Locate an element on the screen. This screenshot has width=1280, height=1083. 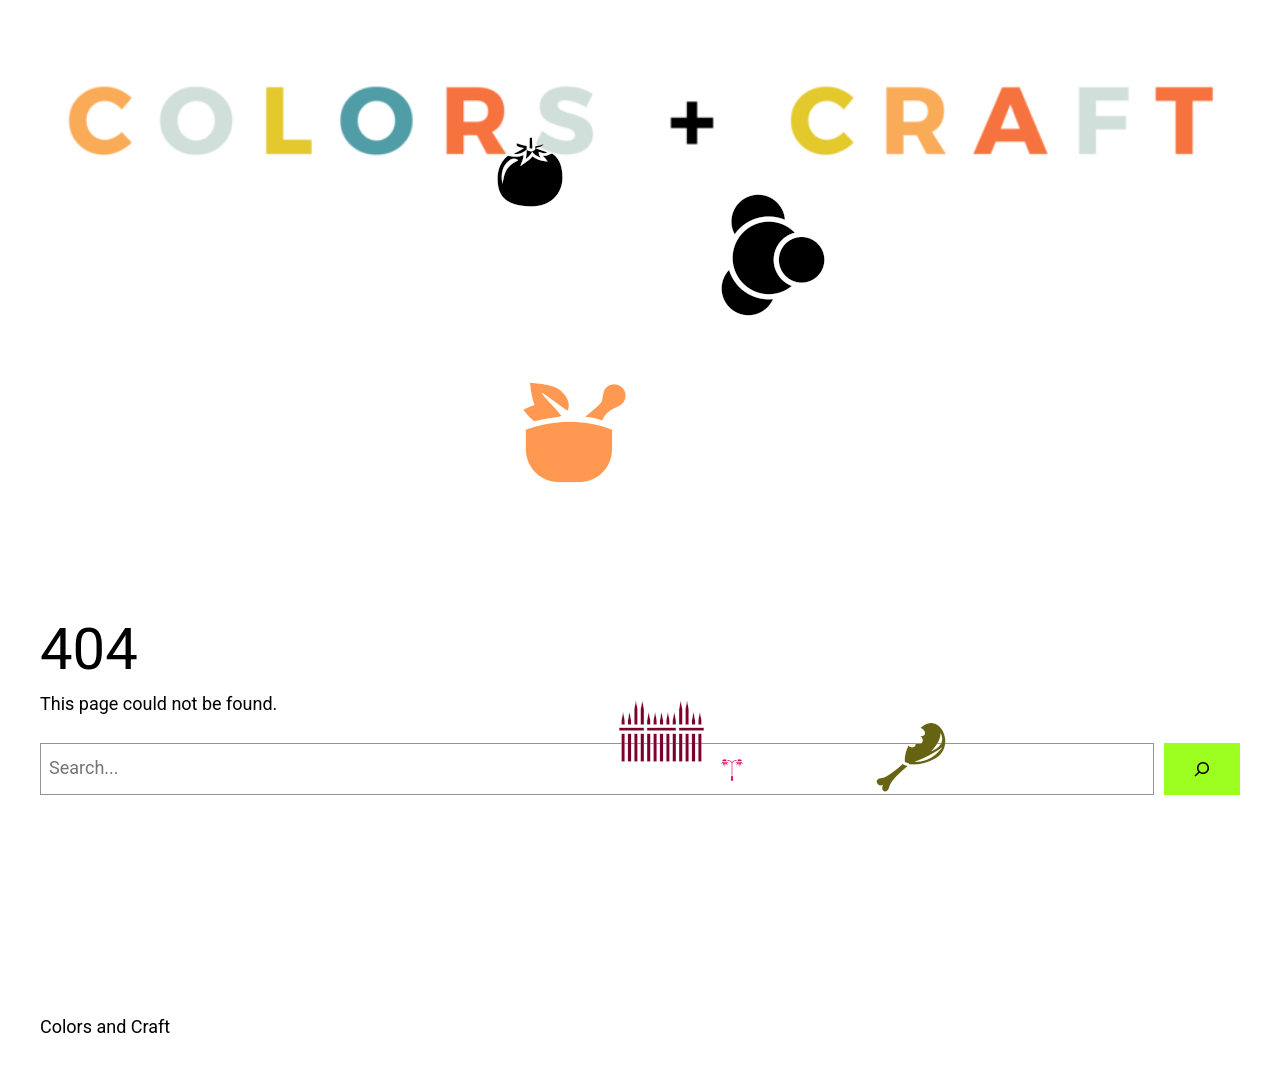
select tomato as an ingredient is located at coordinates (530, 172).